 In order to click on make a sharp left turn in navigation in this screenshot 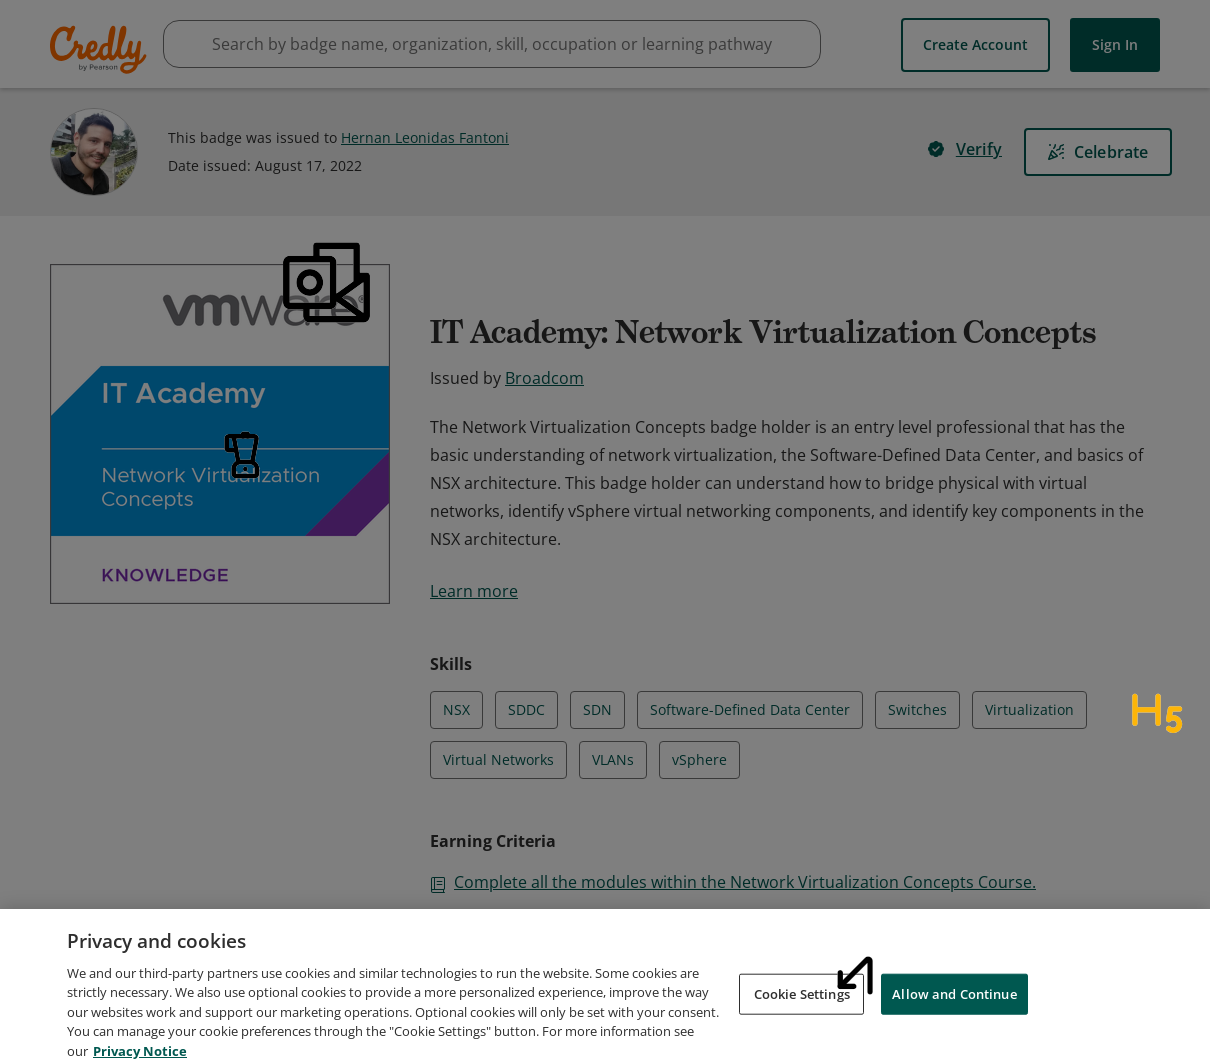, I will do `click(856, 975)`.